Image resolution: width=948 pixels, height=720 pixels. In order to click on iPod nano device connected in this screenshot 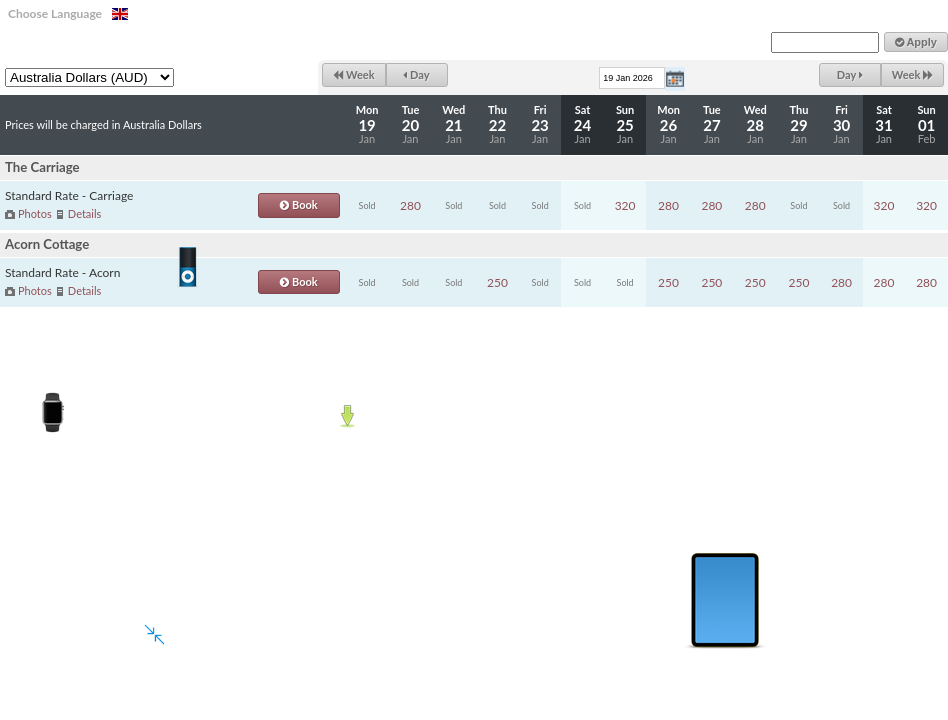, I will do `click(187, 267)`.